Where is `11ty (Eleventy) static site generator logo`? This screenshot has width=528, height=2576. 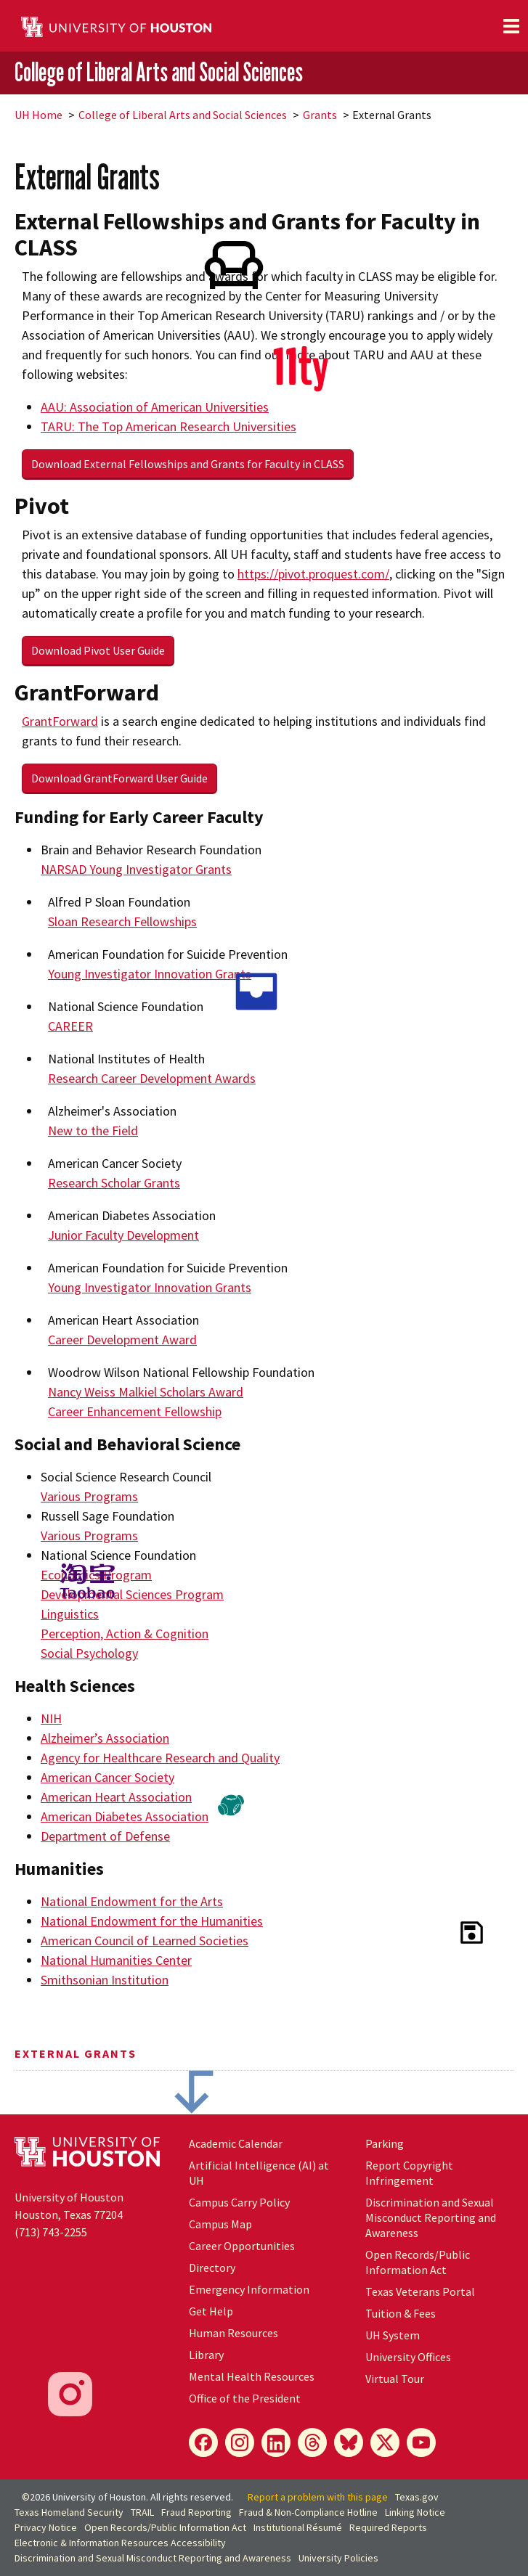
11ty (Eleventy) static site generator logo is located at coordinates (301, 366).